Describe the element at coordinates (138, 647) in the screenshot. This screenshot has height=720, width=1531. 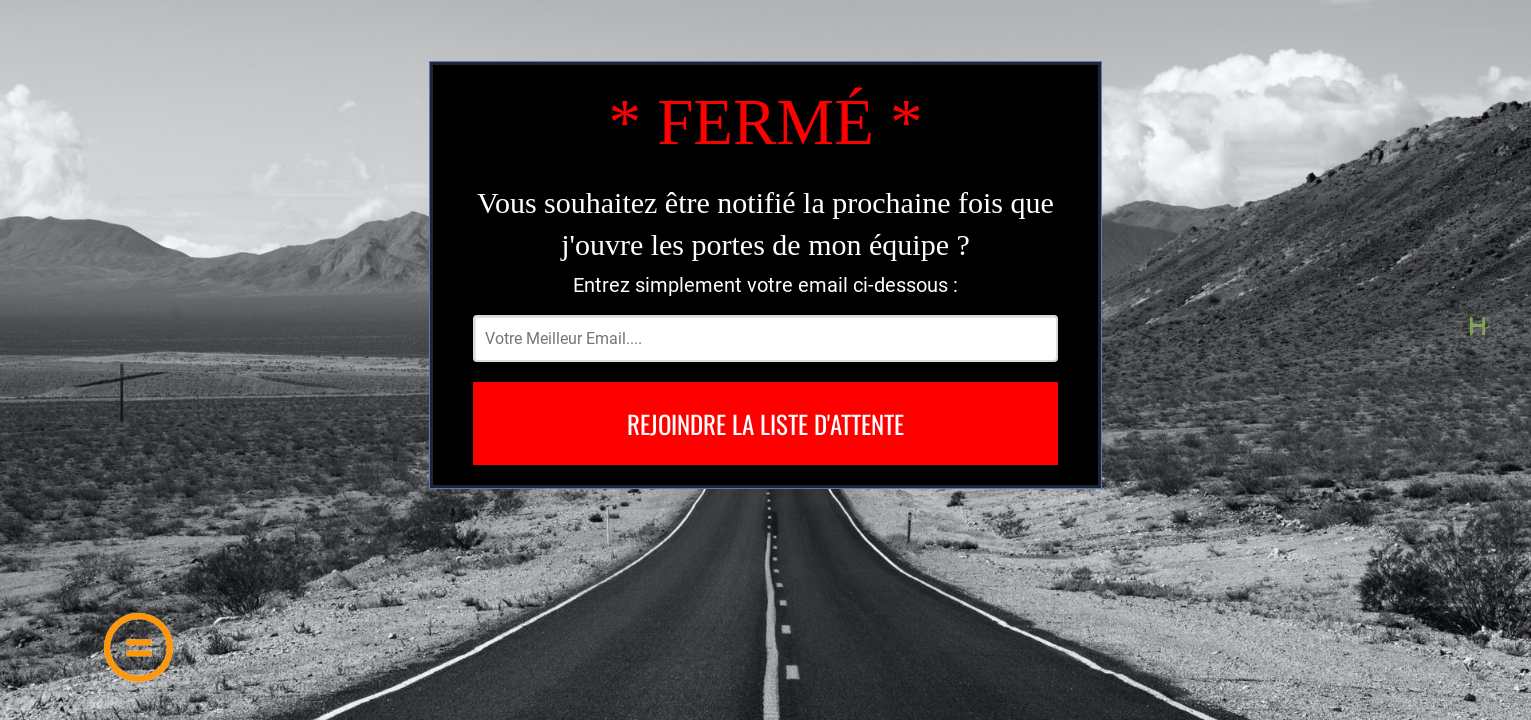
I see `indicates creative commons no derivatives license` at that location.